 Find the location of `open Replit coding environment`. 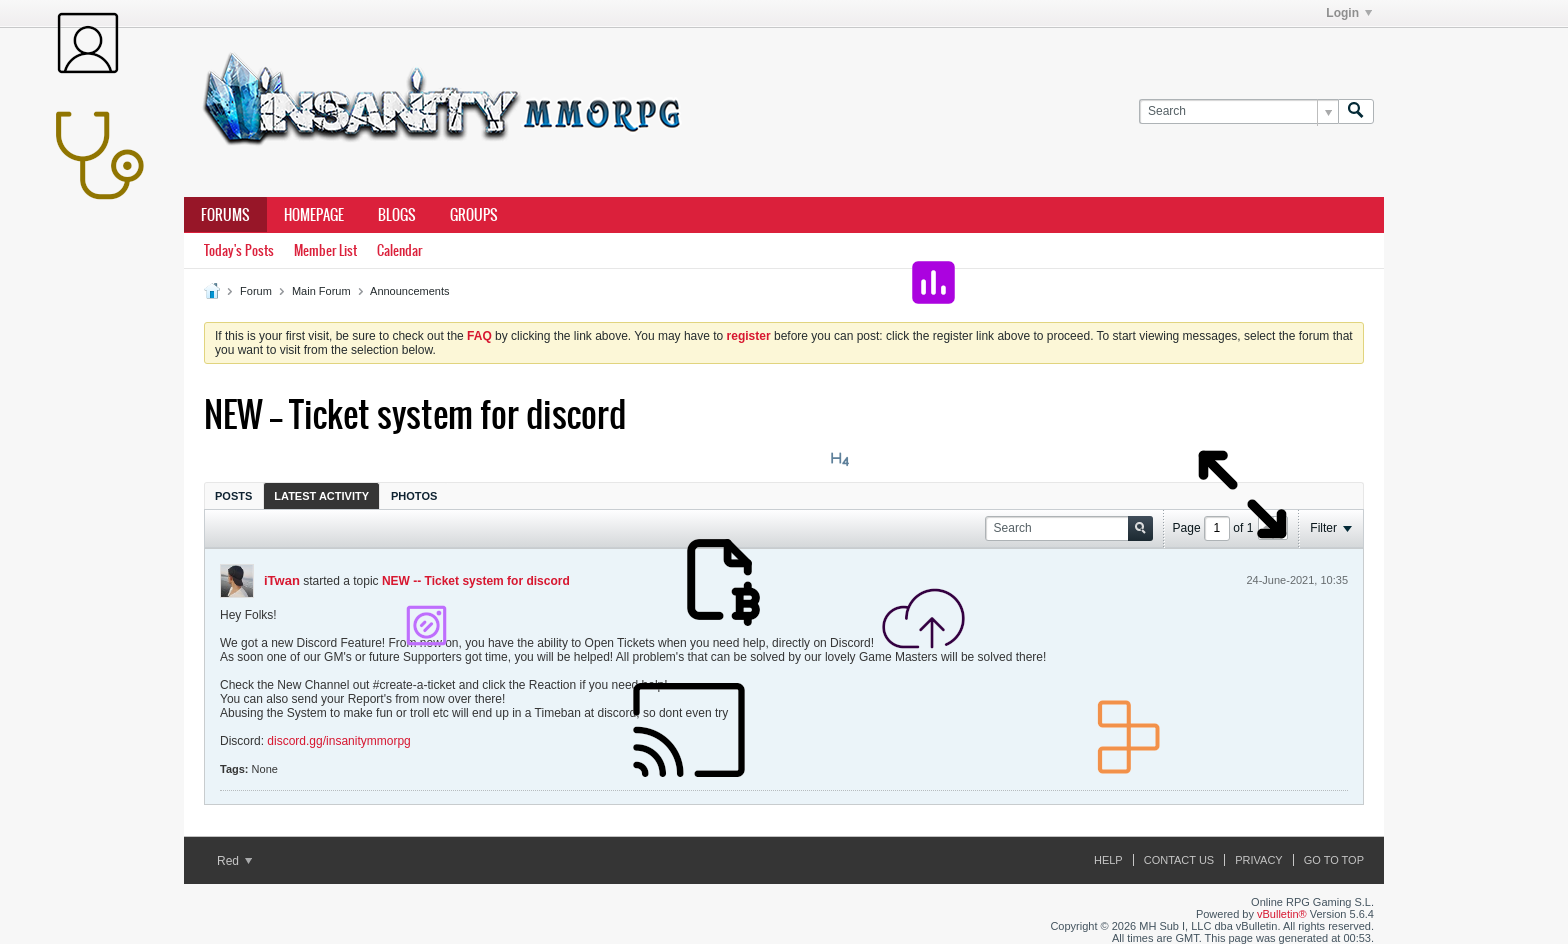

open Replit coding environment is located at coordinates (1123, 737).